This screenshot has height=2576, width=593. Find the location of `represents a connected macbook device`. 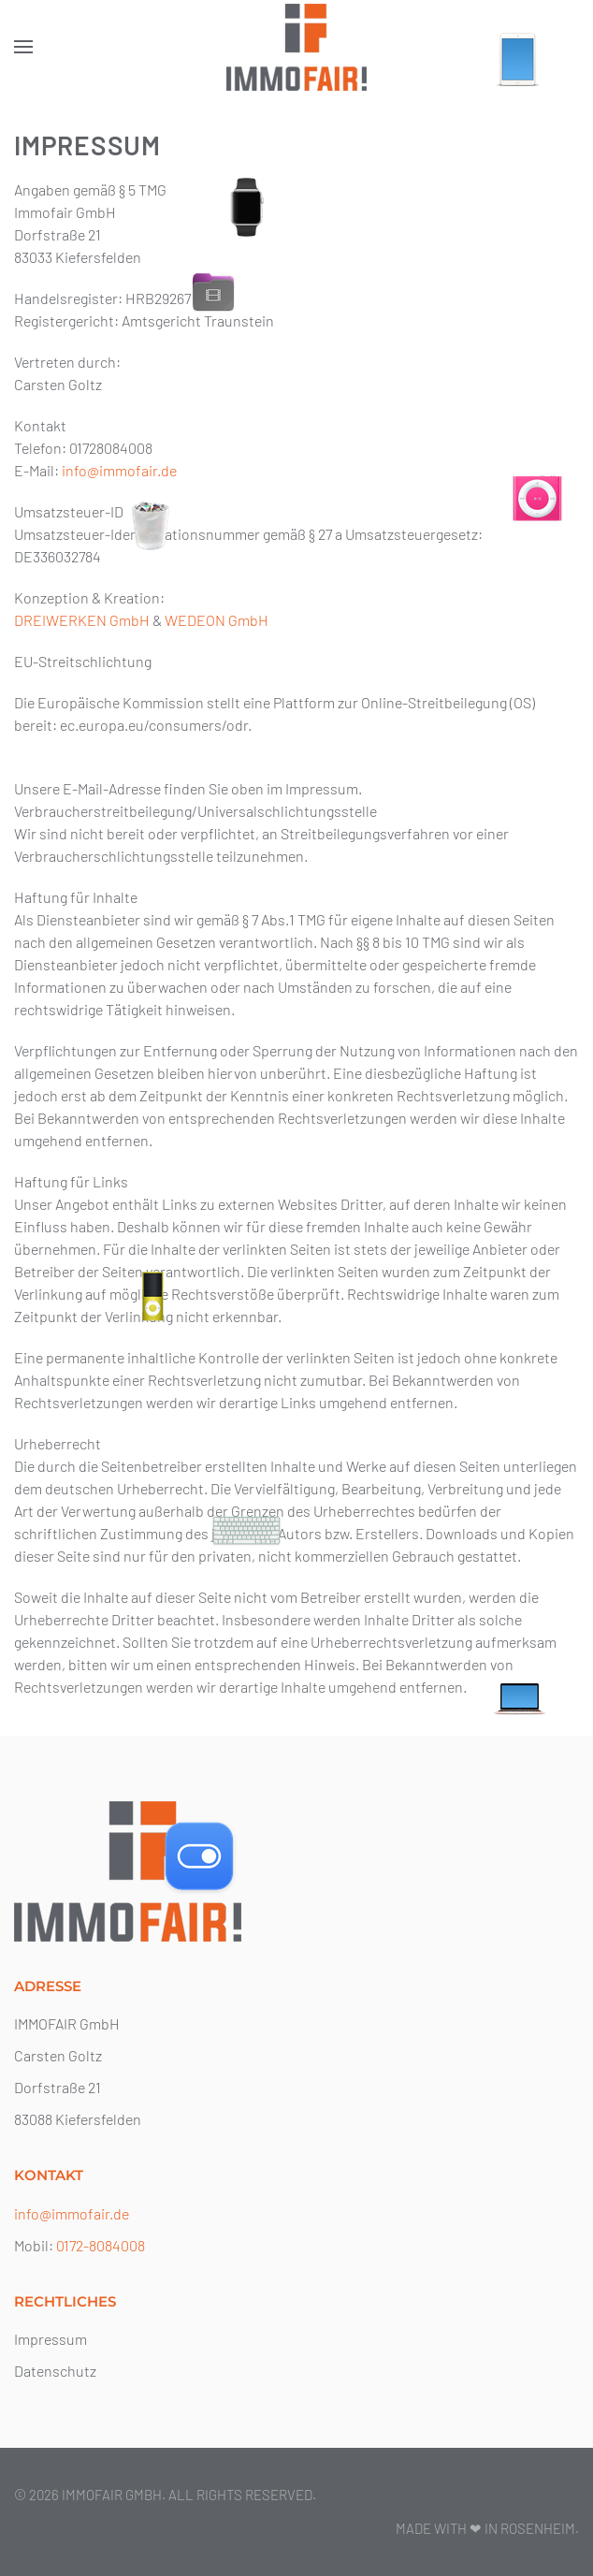

represents a connected macbook device is located at coordinates (519, 1694).